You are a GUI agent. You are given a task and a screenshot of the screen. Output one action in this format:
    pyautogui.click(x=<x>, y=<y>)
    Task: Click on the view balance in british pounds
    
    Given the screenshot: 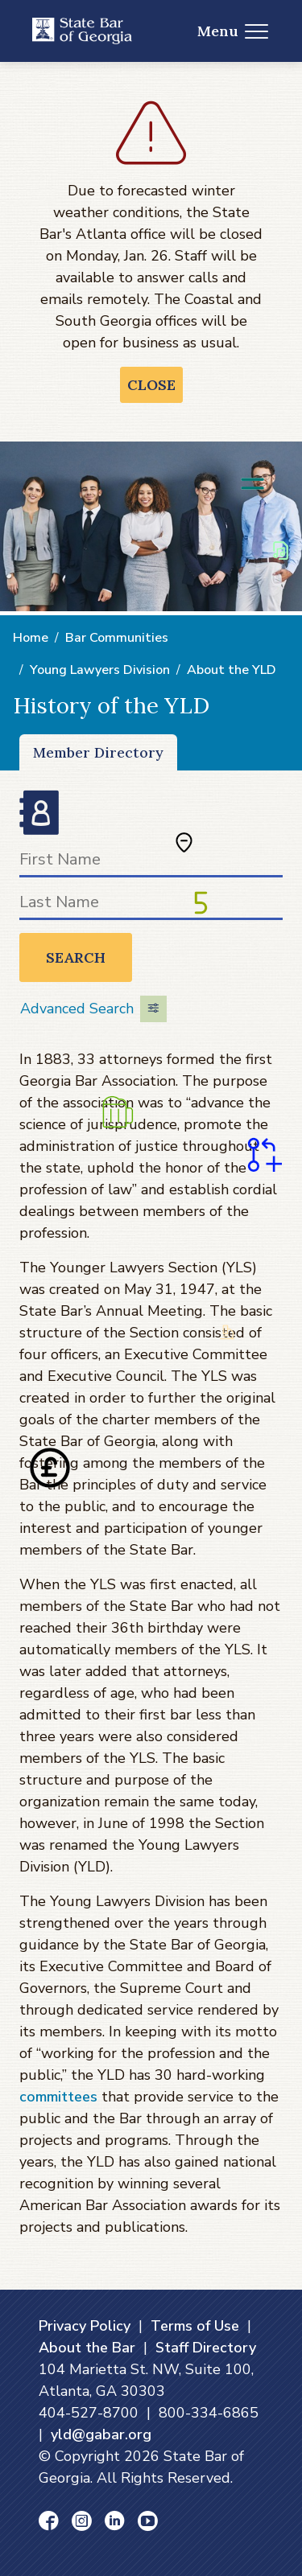 What is the action you would take?
    pyautogui.click(x=50, y=1468)
    